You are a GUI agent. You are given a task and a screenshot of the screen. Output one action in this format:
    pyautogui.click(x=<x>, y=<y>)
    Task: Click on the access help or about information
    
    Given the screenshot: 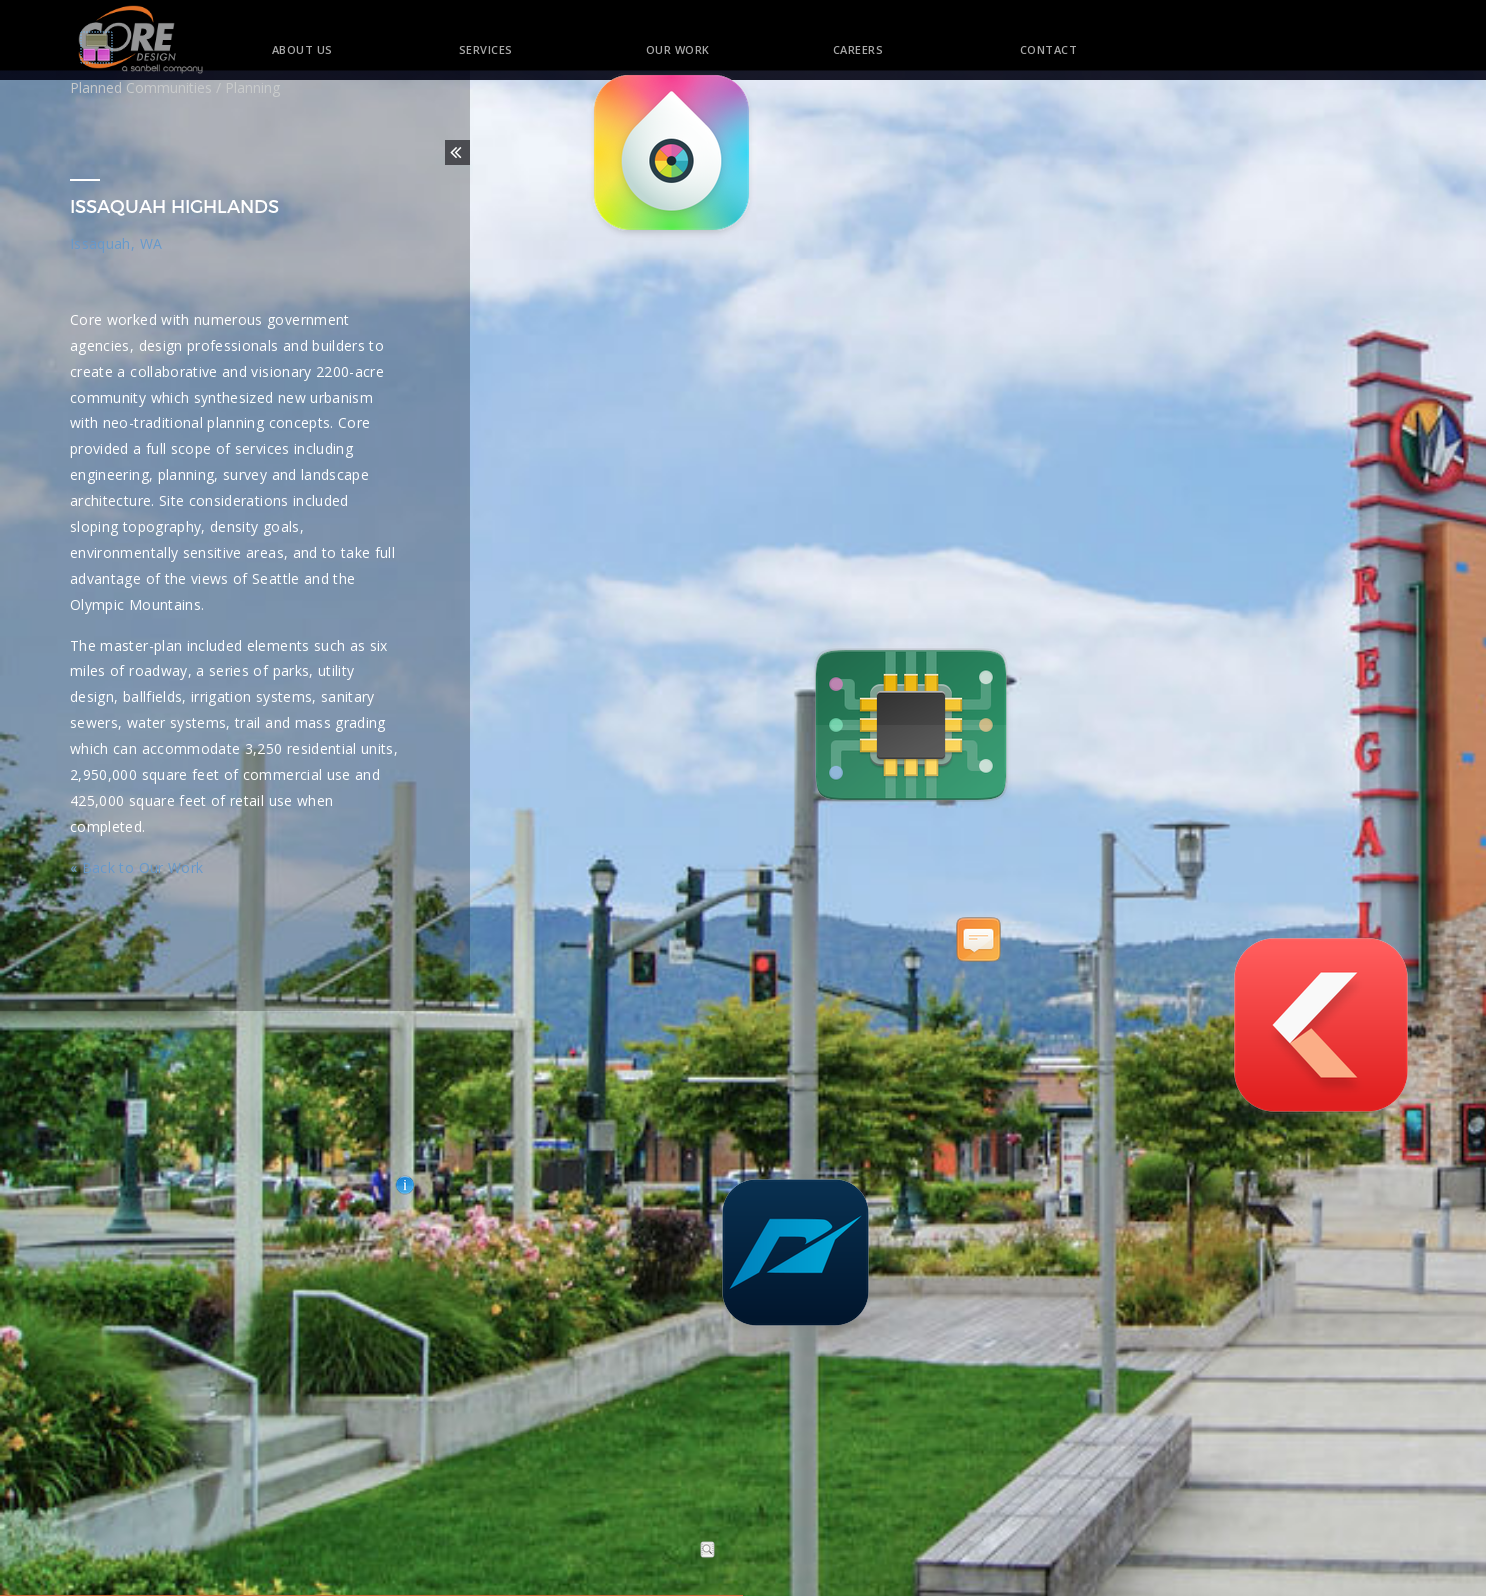 What is the action you would take?
    pyautogui.click(x=405, y=1185)
    